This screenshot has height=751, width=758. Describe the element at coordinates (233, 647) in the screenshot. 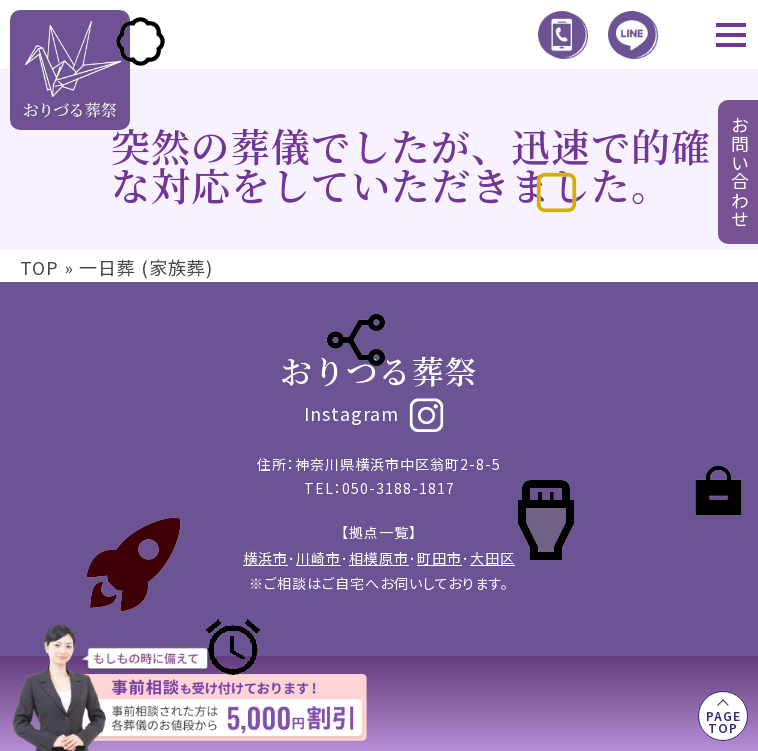

I see `set or manage alarms` at that location.